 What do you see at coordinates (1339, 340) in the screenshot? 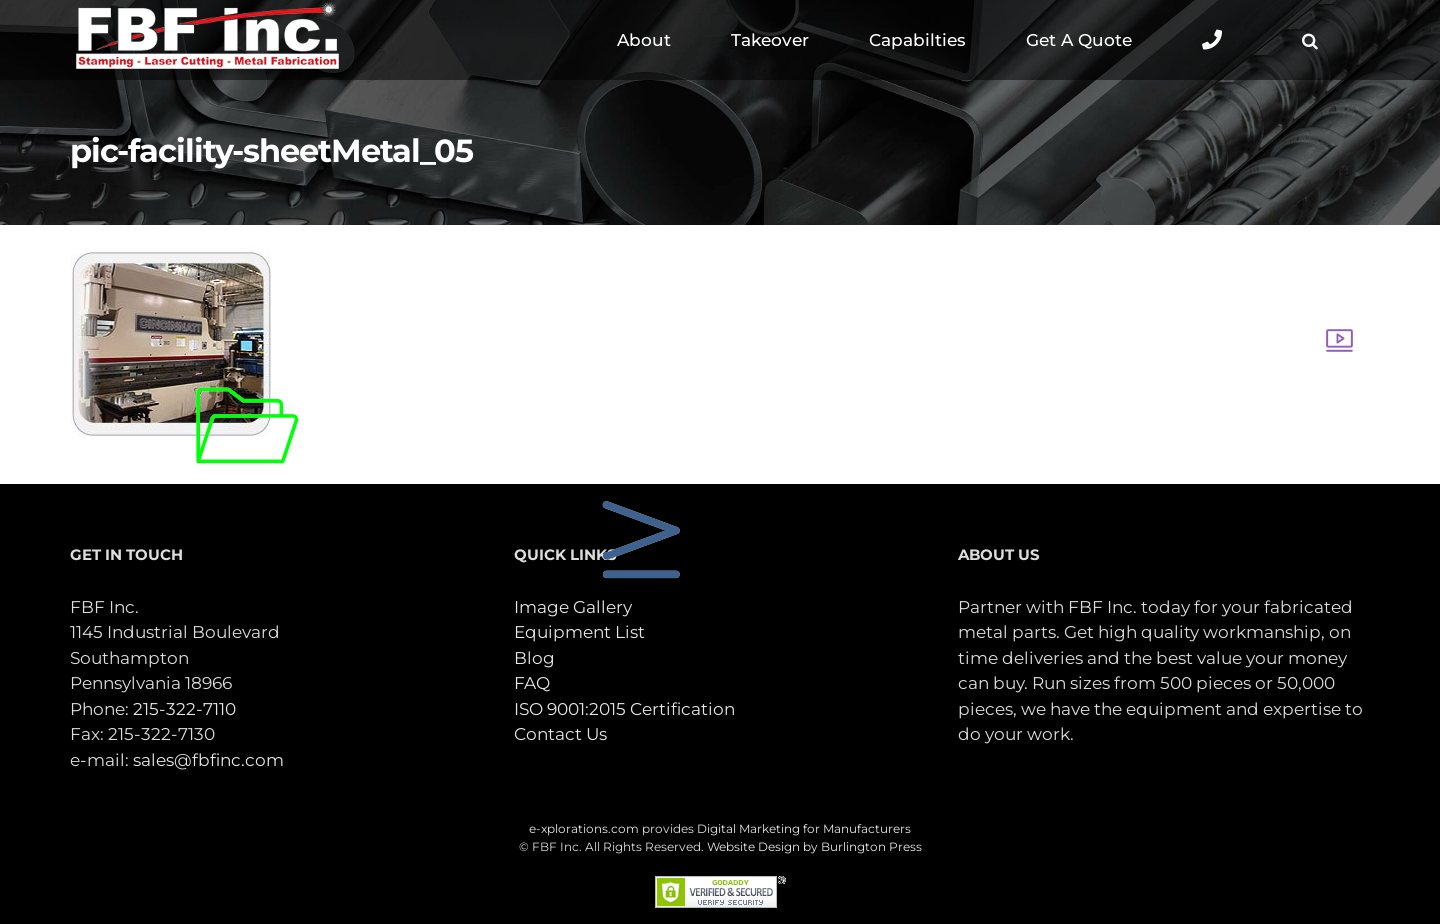
I see `play or watch a video` at bounding box center [1339, 340].